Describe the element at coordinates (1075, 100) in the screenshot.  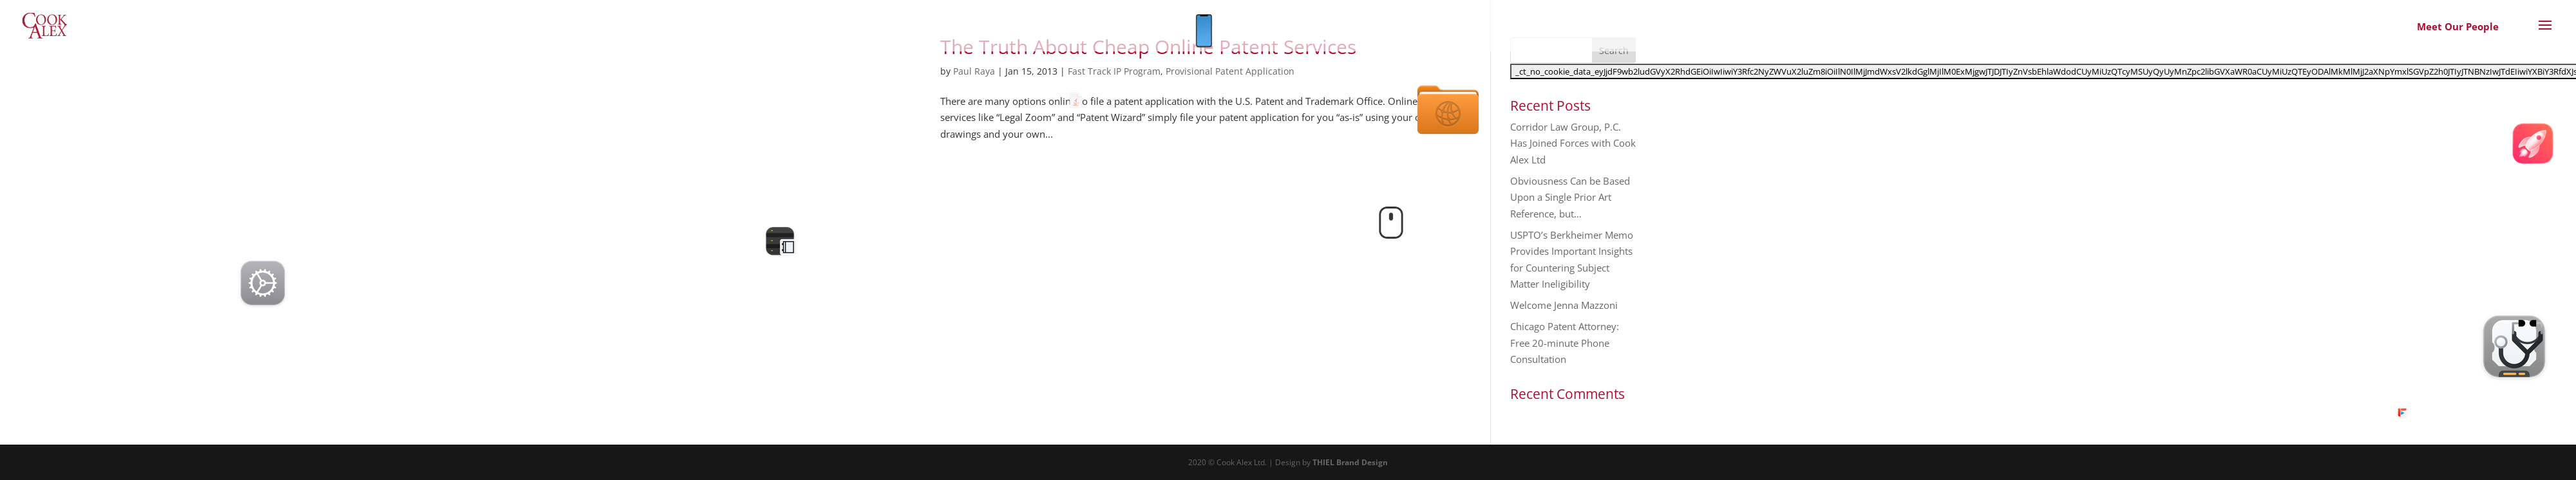
I see `java source code file` at that location.